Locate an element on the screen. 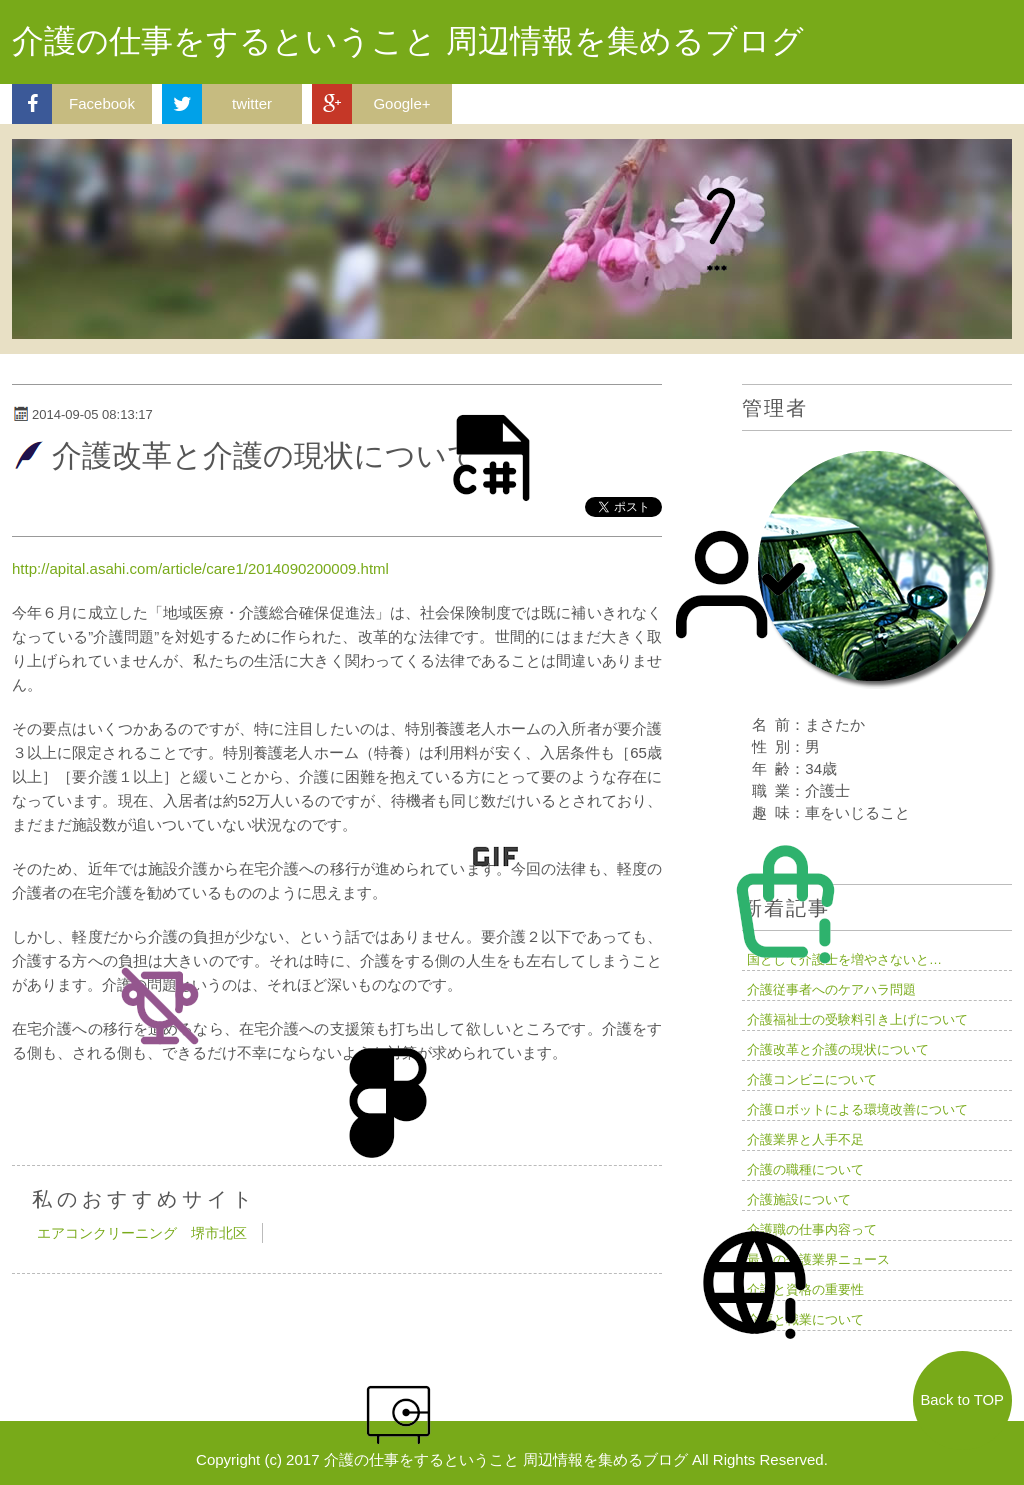  shopping bag requires attention or action is located at coordinates (785, 901).